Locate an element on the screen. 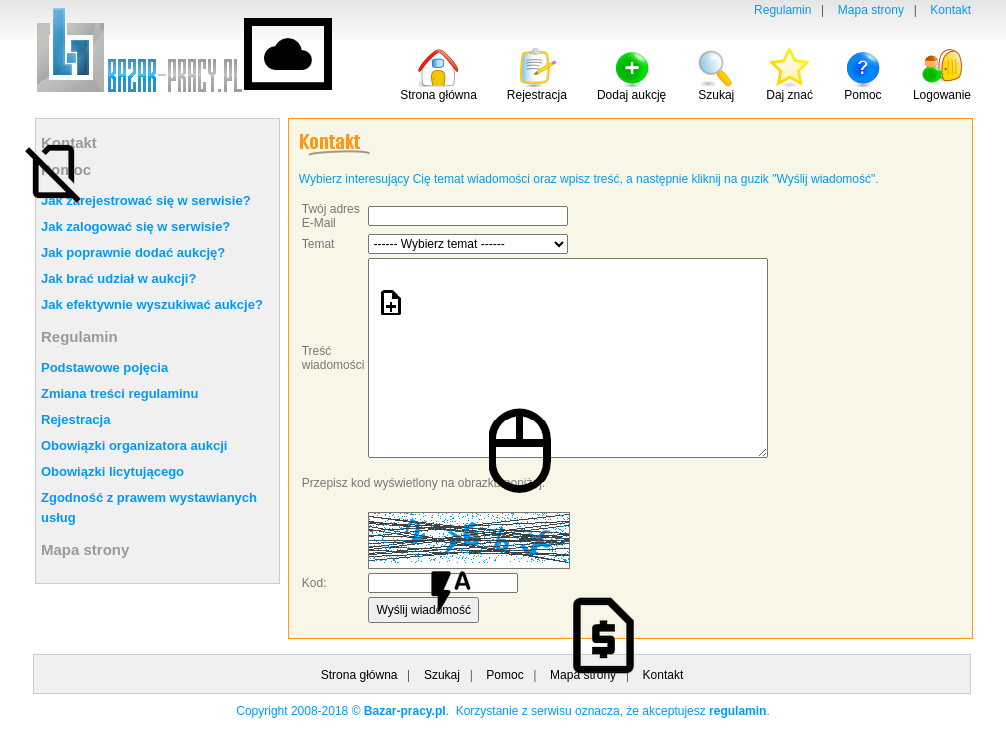  no sim card detected is located at coordinates (53, 171).